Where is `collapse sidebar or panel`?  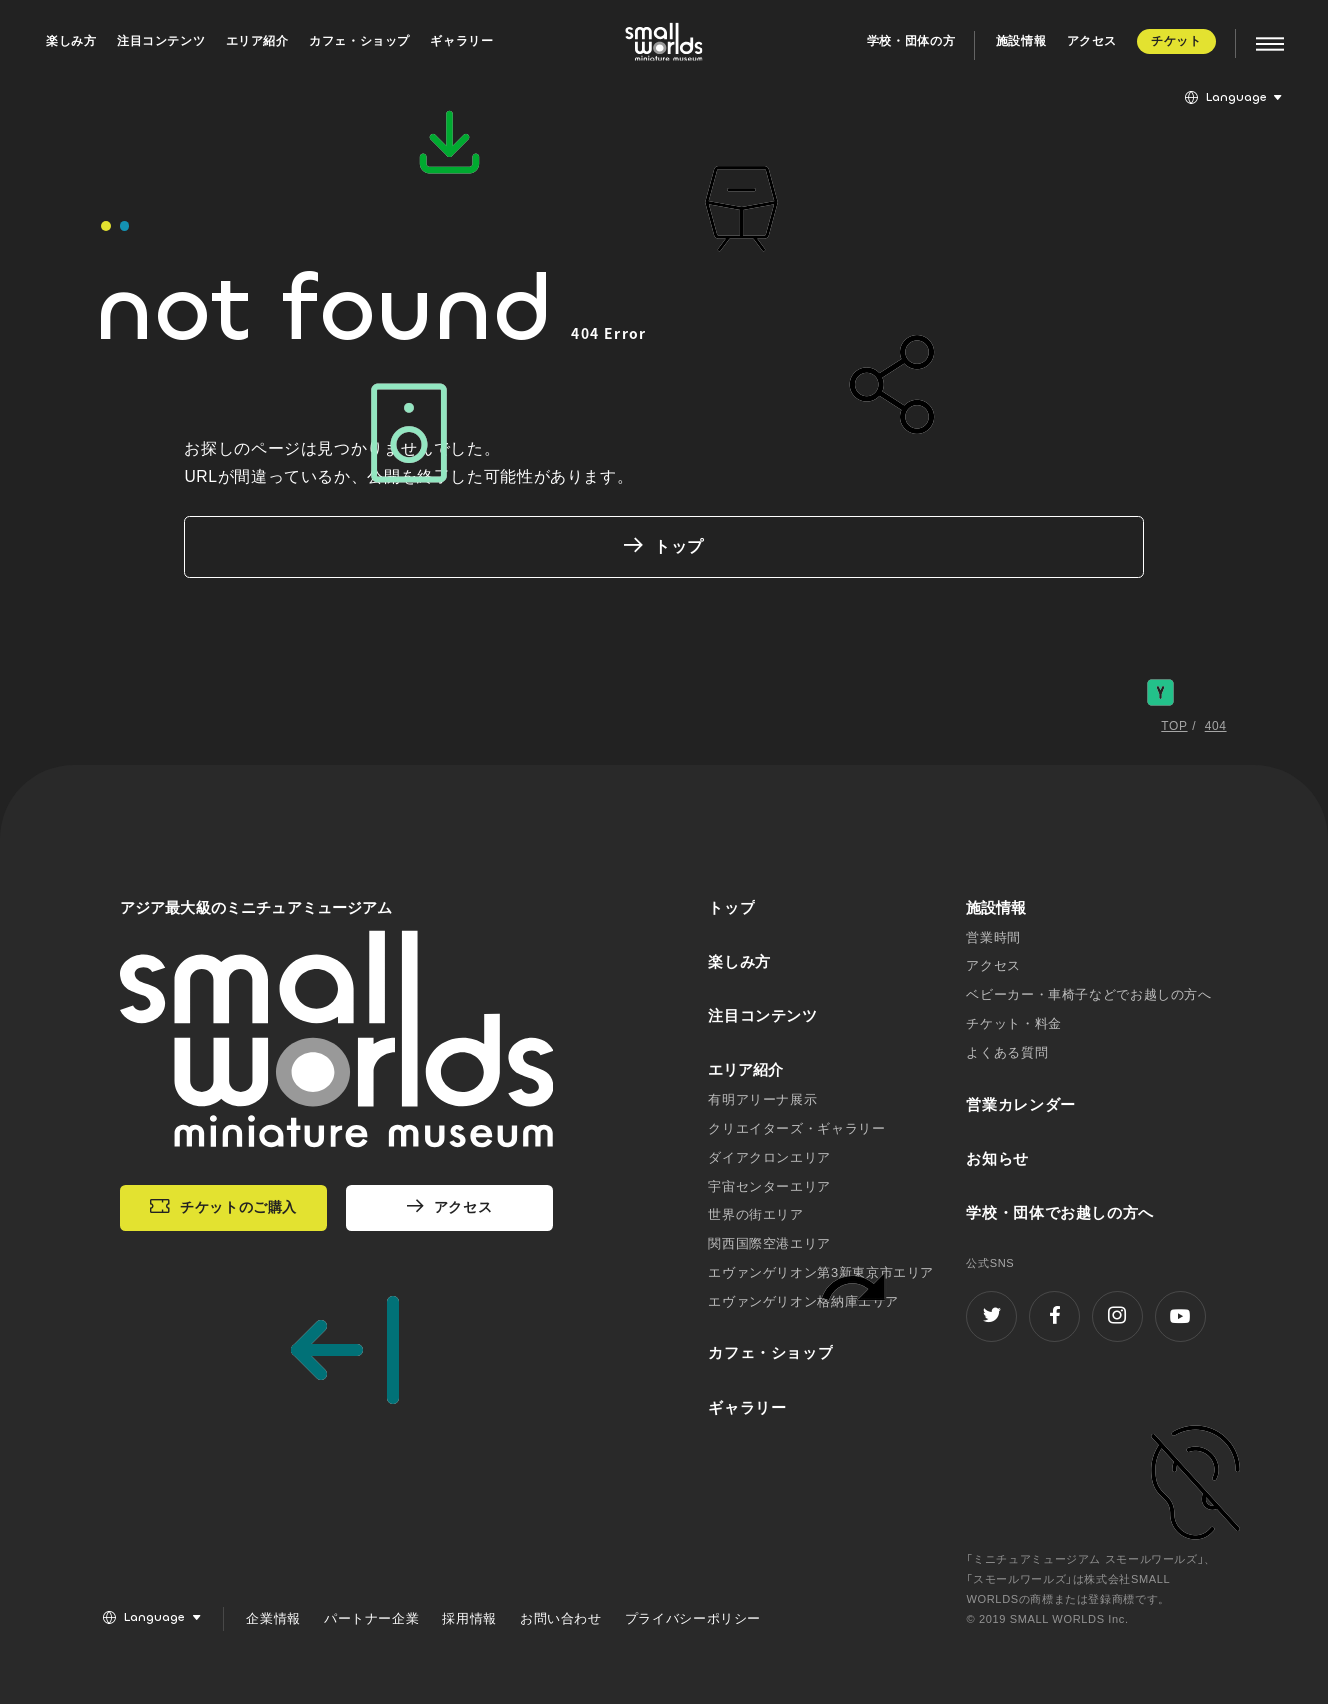
collapse sidebar or panel is located at coordinates (345, 1350).